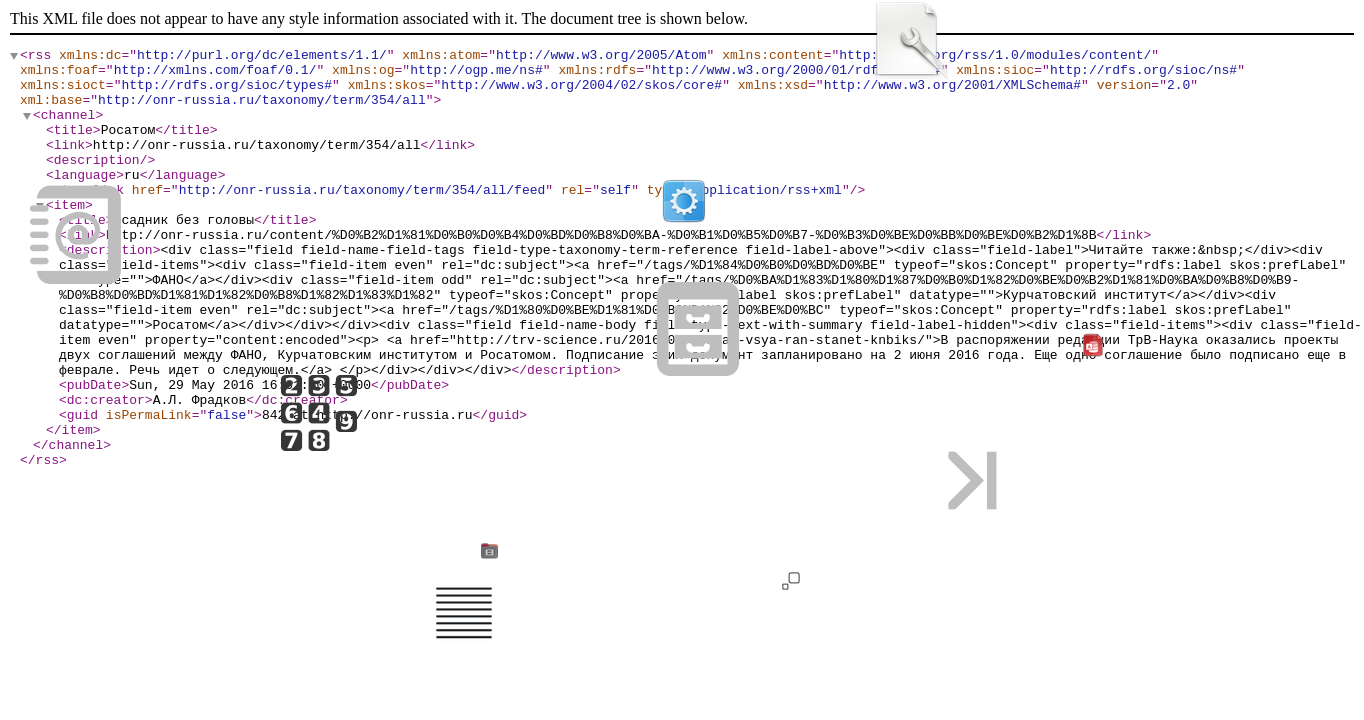 The height and width of the screenshot is (720, 1364). I want to click on launch taquin sliding puzzle game, so click(319, 413).